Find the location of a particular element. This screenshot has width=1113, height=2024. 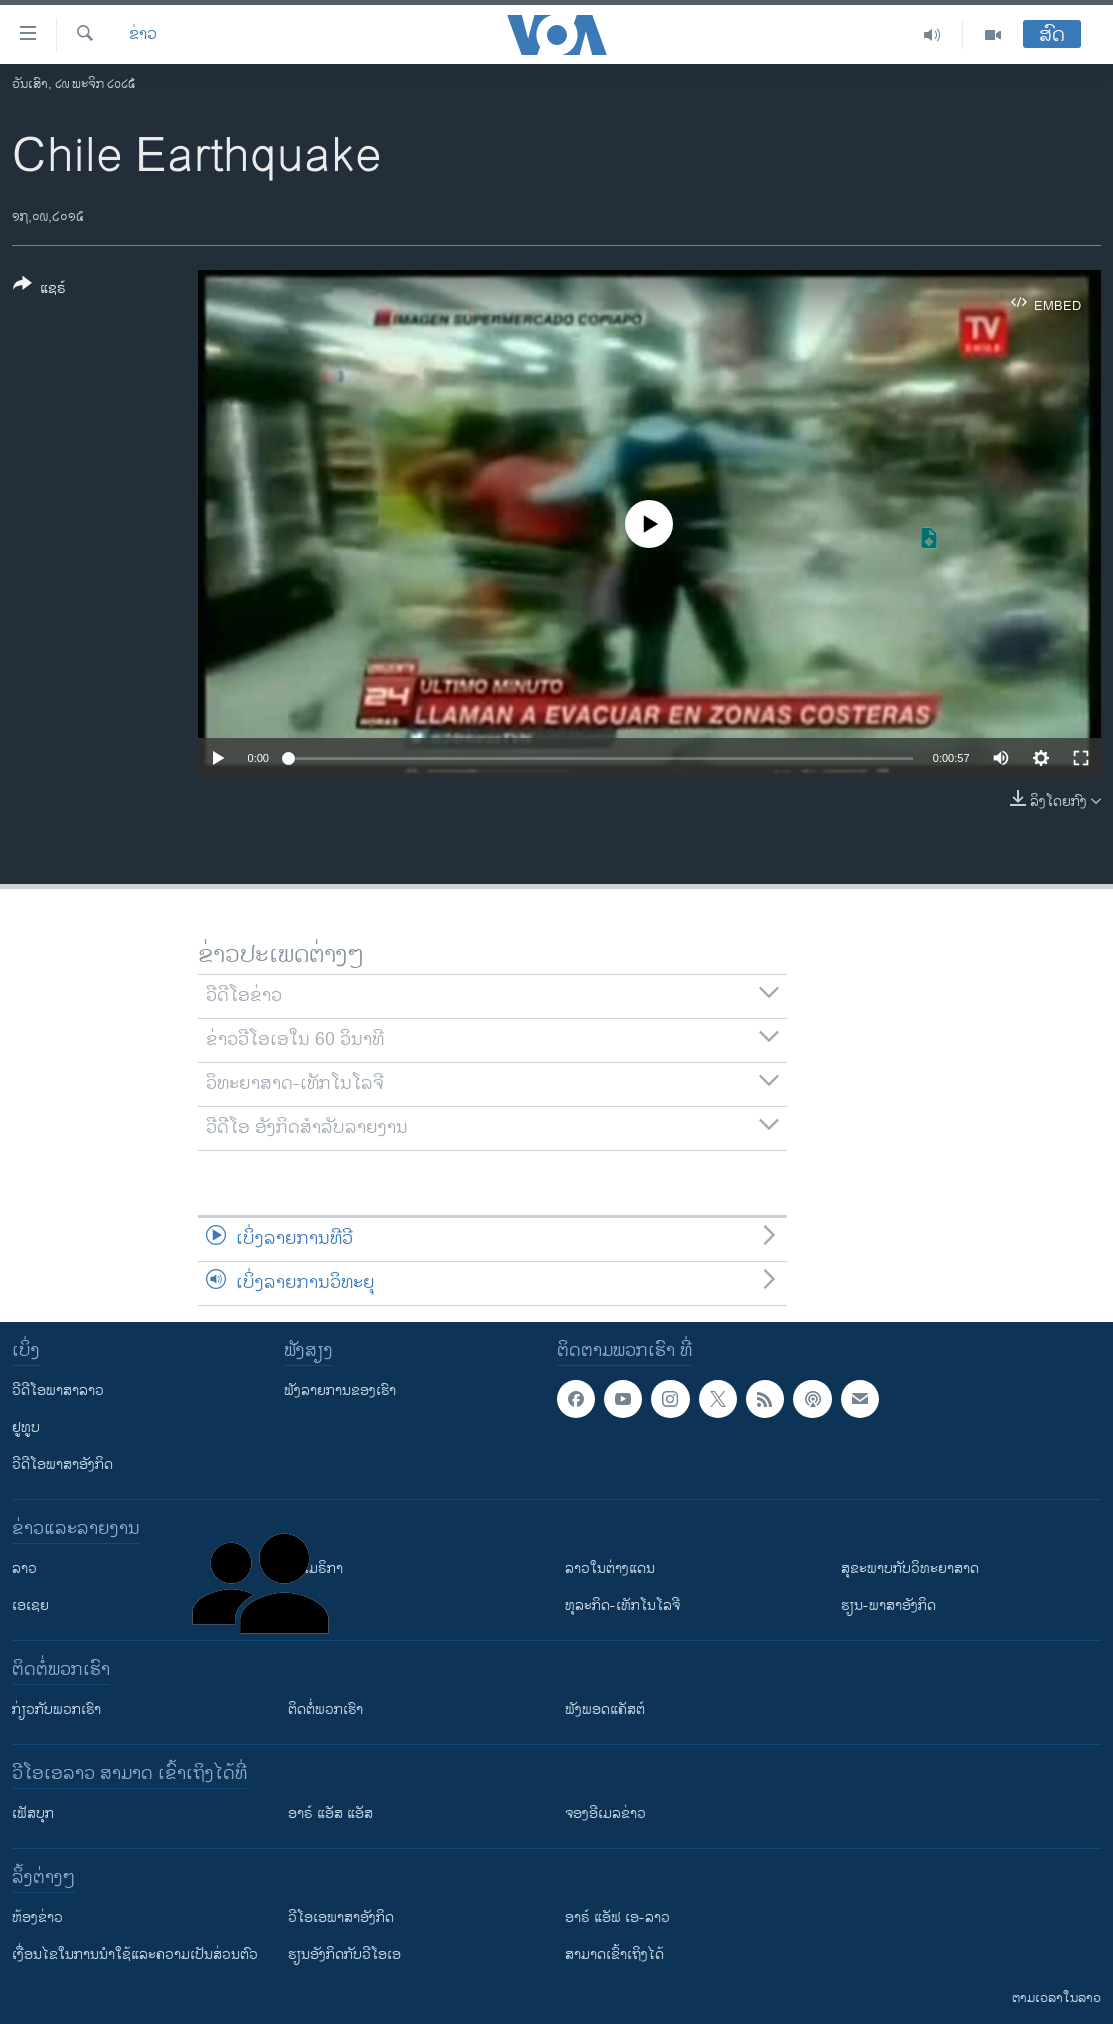

view contacts or people list is located at coordinates (260, 1583).